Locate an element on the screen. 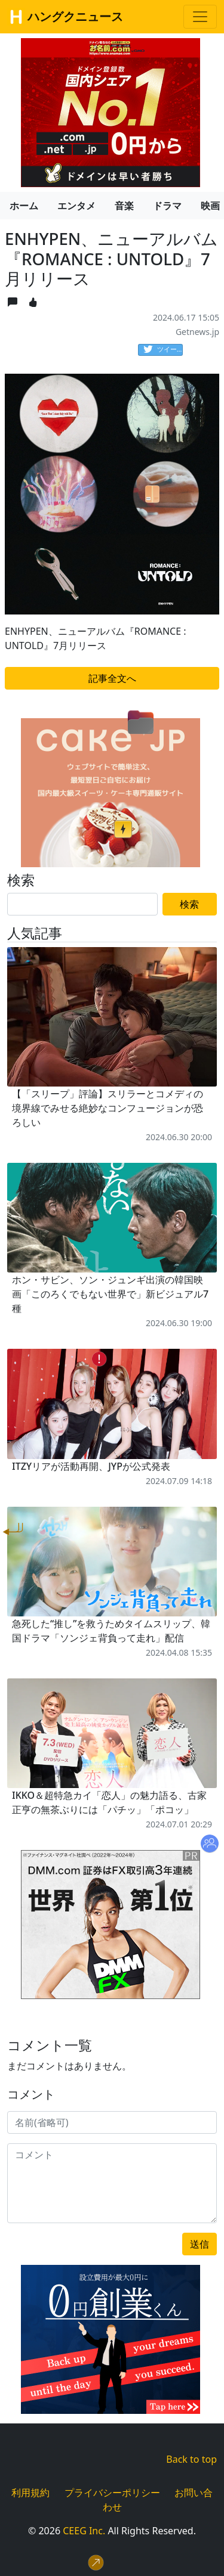 The width and height of the screenshot is (224, 2576). compressed or archived file type indicator is located at coordinates (152, 494).